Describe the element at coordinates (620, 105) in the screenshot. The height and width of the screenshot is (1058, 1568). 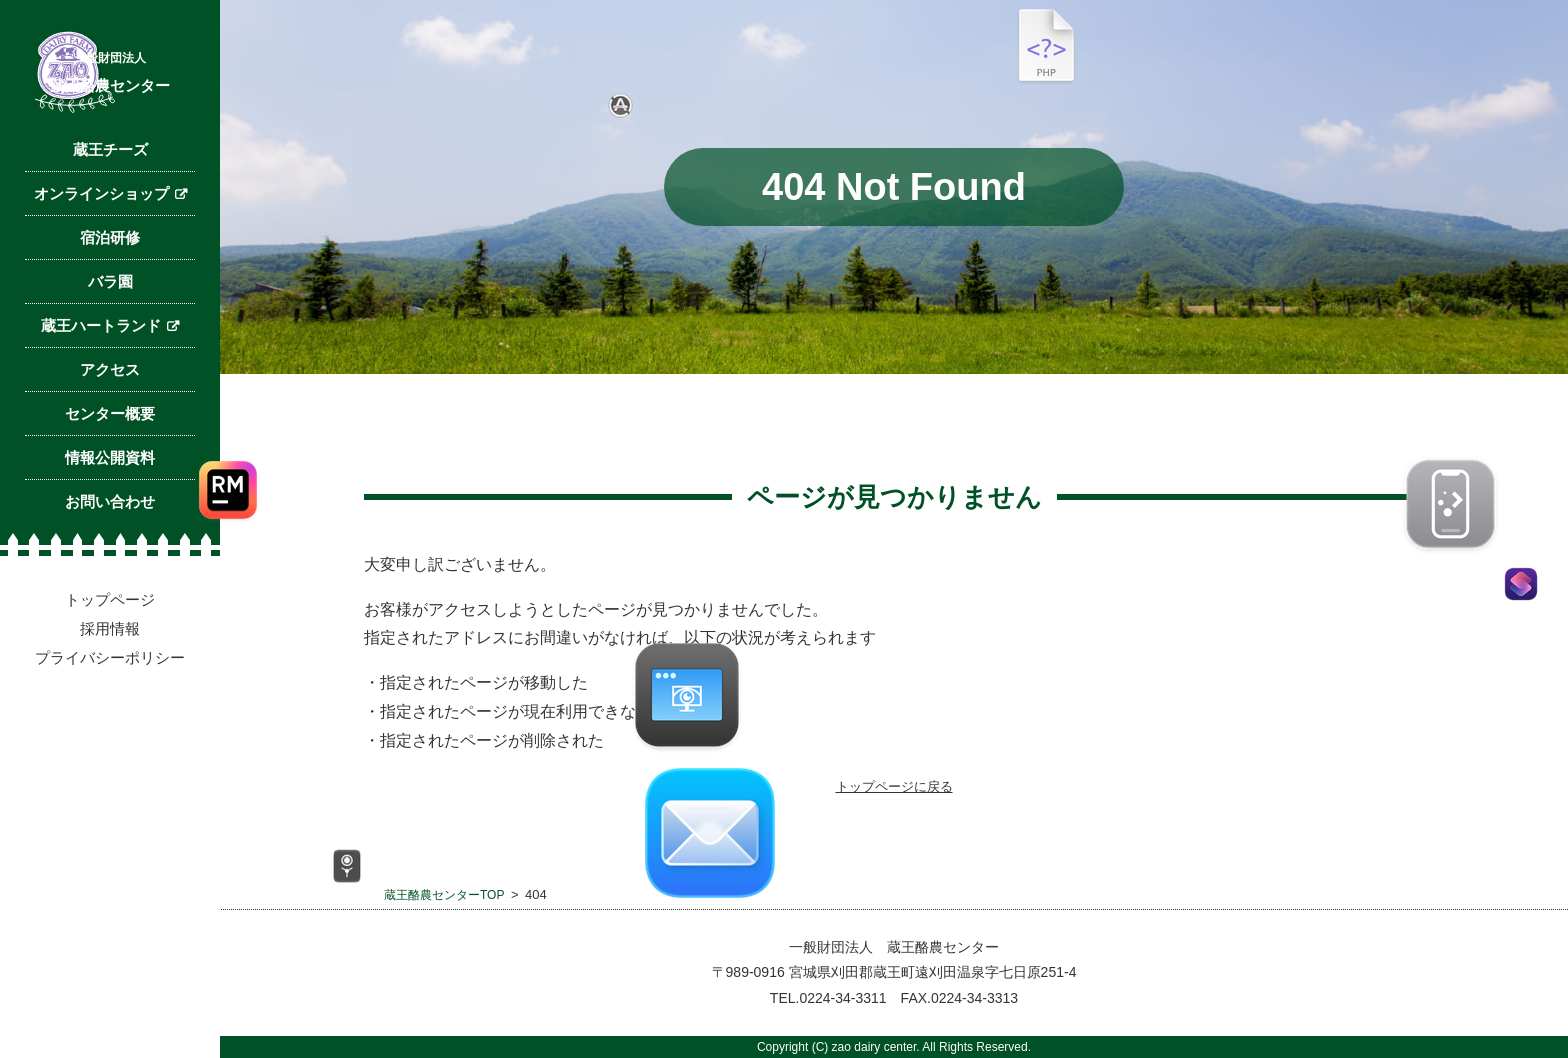
I see `open the software update manager` at that location.